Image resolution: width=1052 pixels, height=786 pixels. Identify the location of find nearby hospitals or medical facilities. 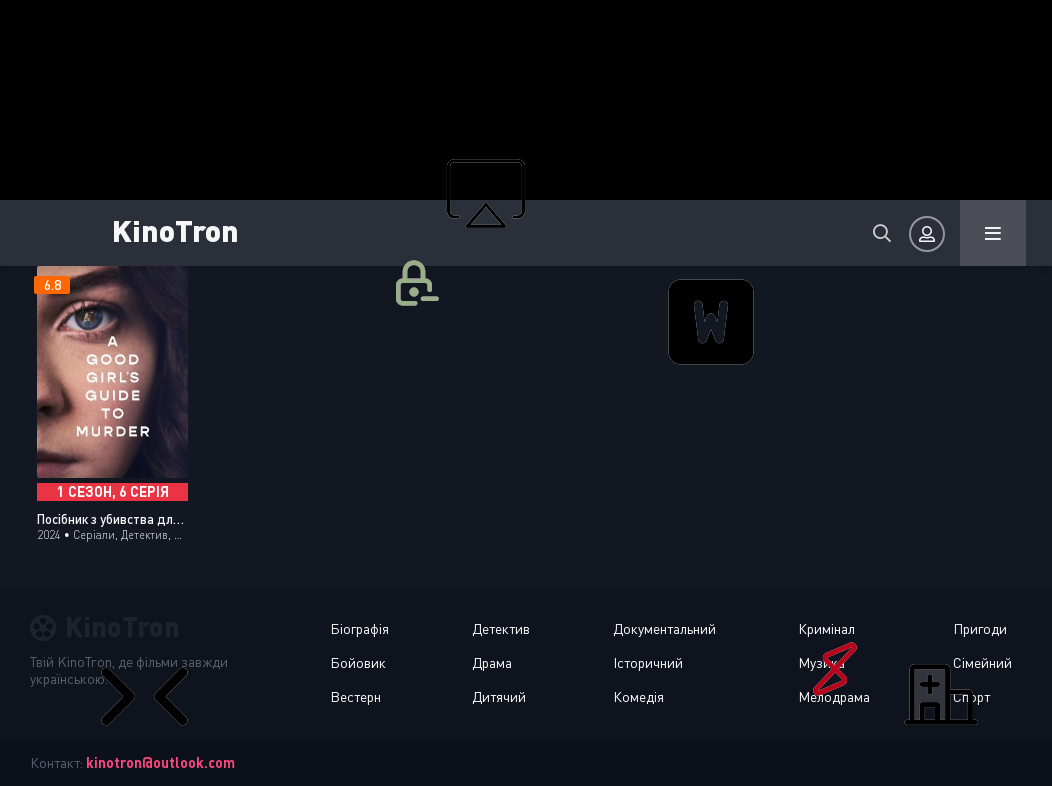
(937, 694).